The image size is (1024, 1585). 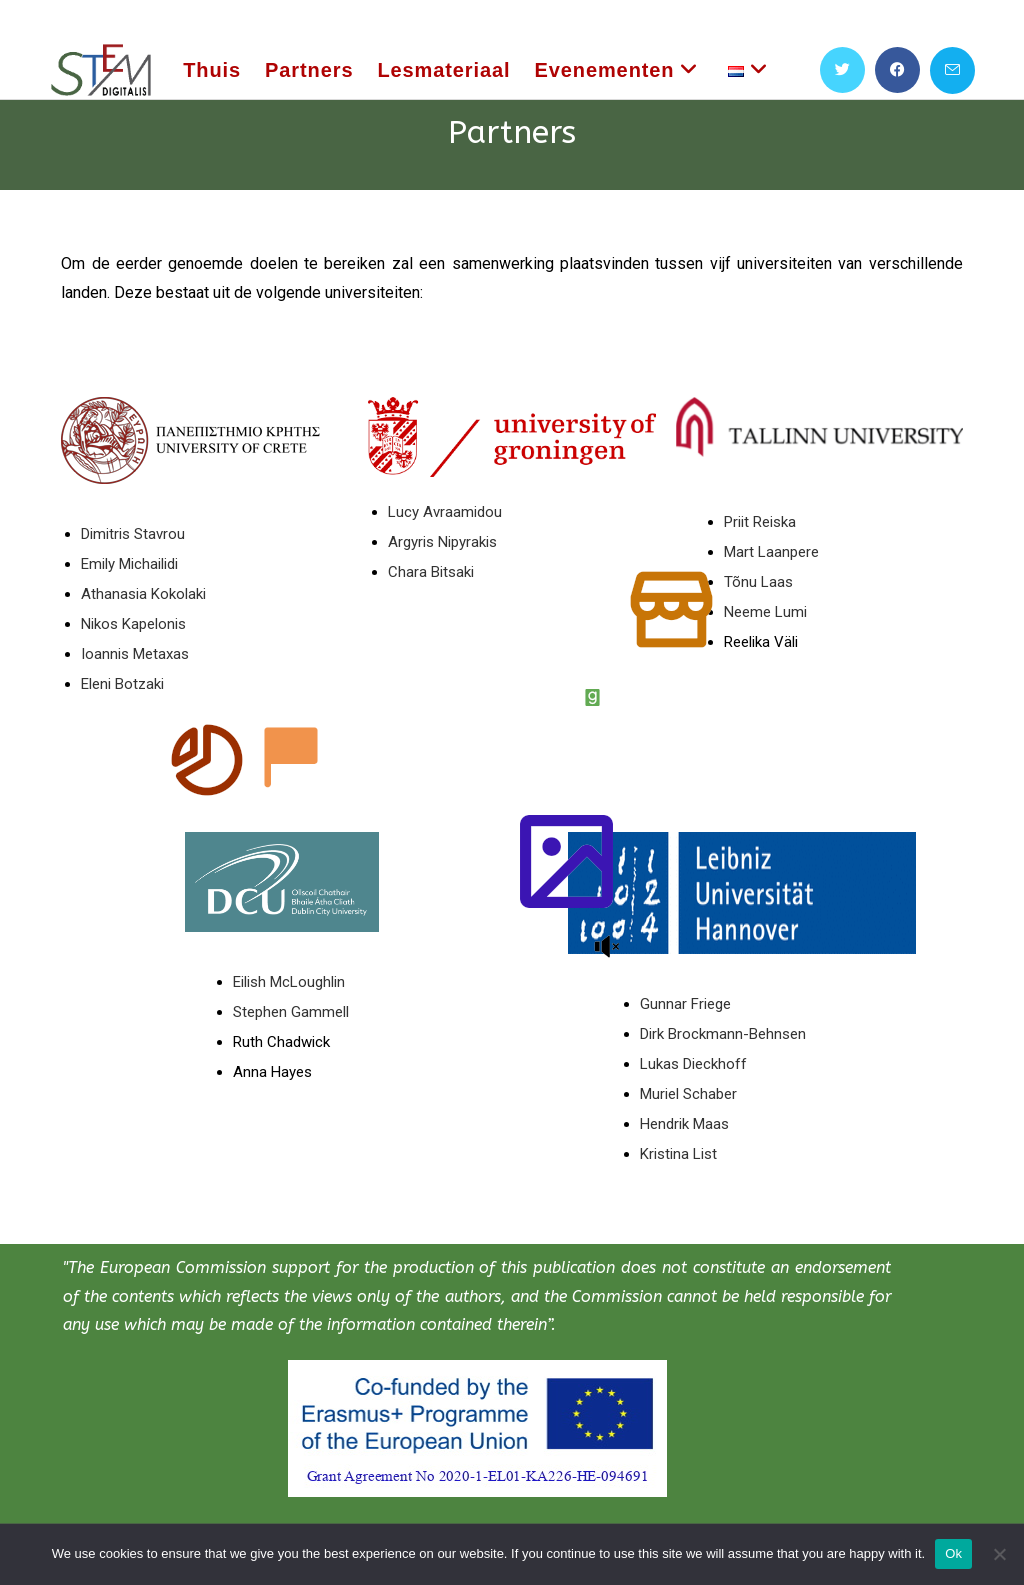 What do you see at coordinates (566, 861) in the screenshot?
I see `view or browse images` at bounding box center [566, 861].